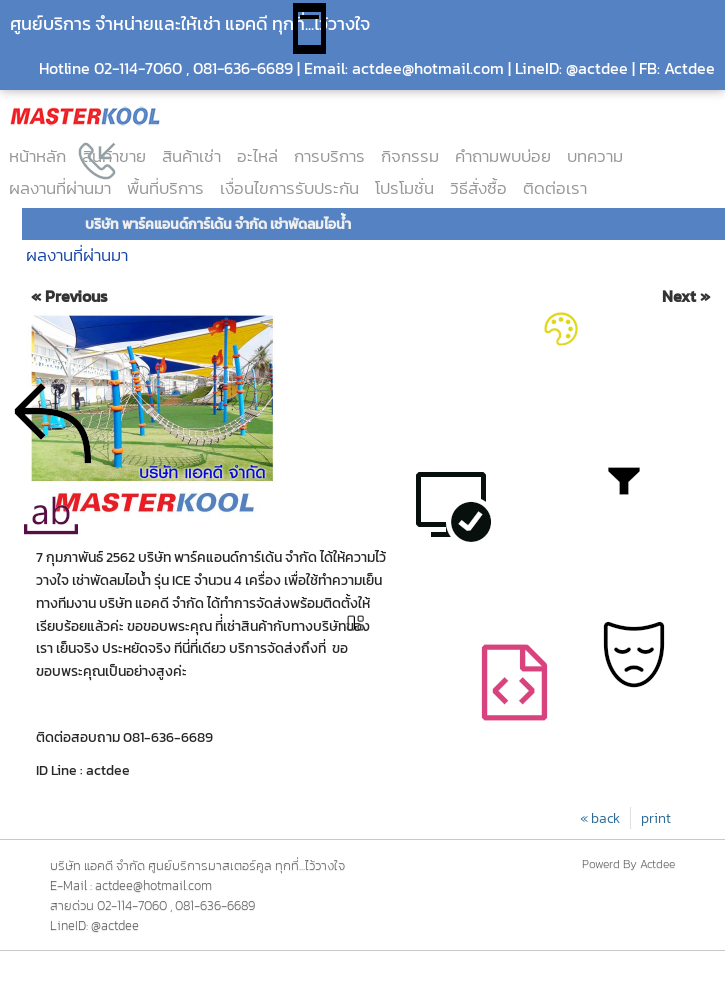 This screenshot has height=981, width=725. I want to click on manage mobile advertisement settings, so click(309, 28).